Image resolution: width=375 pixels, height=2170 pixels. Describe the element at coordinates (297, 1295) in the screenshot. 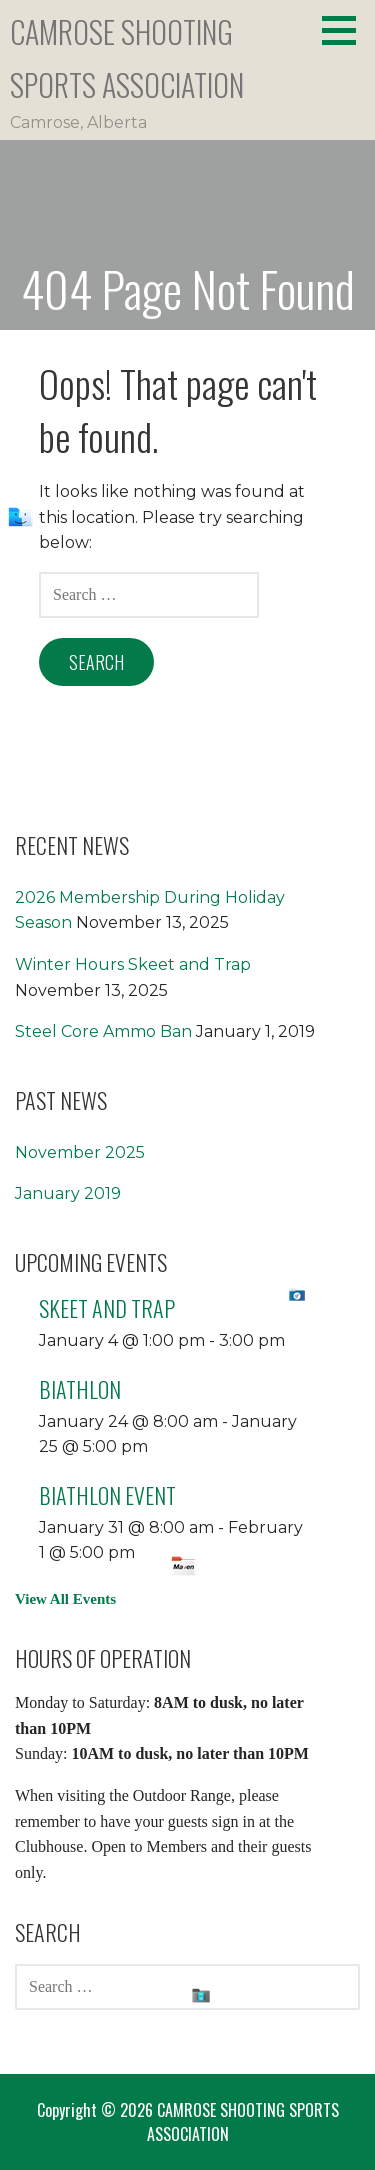

I see `folder containing symfony framework project files` at that location.